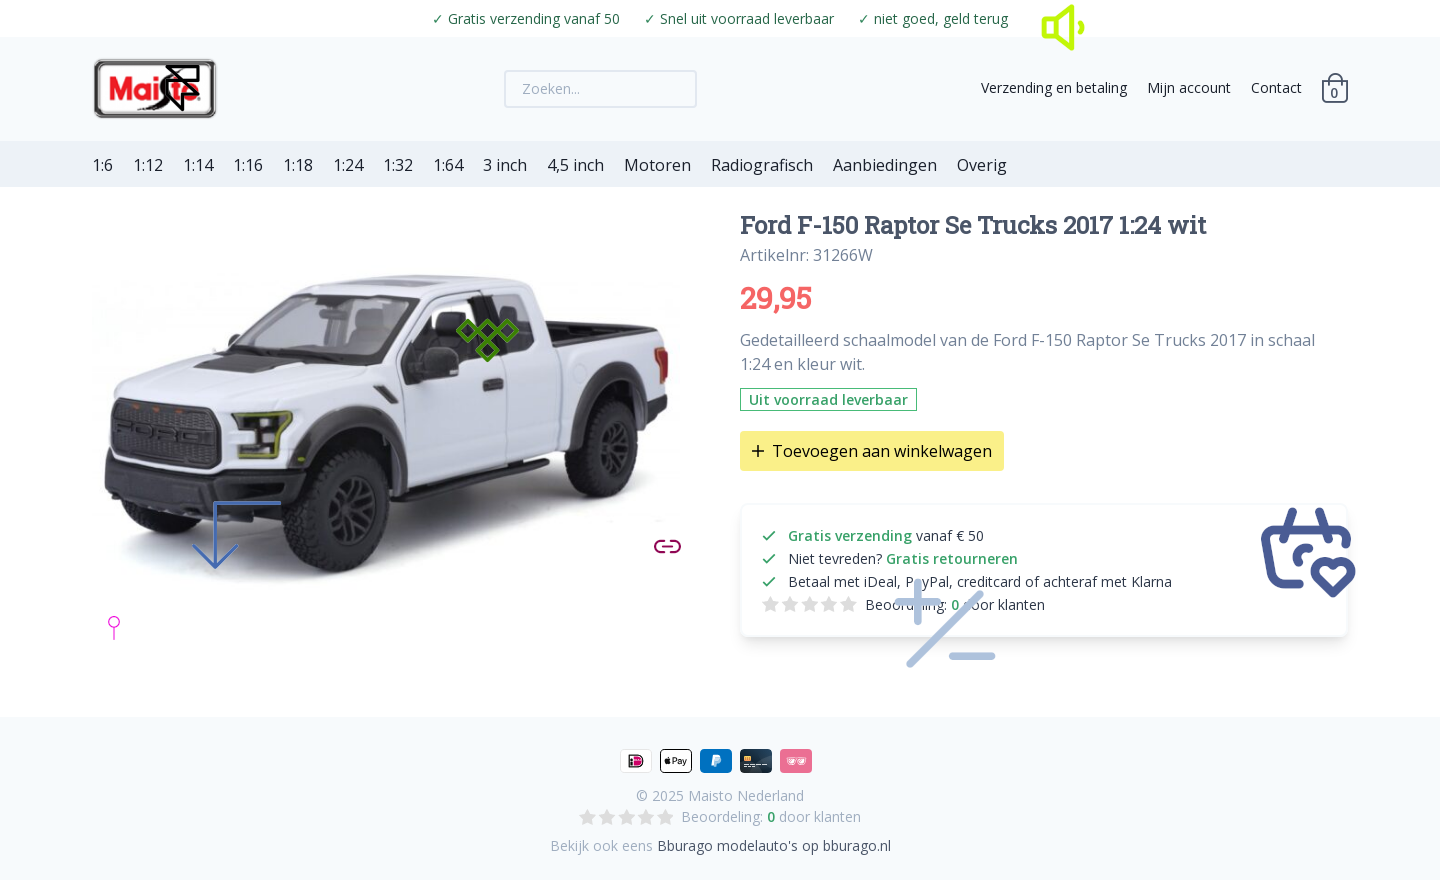 This screenshot has width=1440, height=880. Describe the element at coordinates (487, 338) in the screenshot. I see `open tidal music streaming app` at that location.